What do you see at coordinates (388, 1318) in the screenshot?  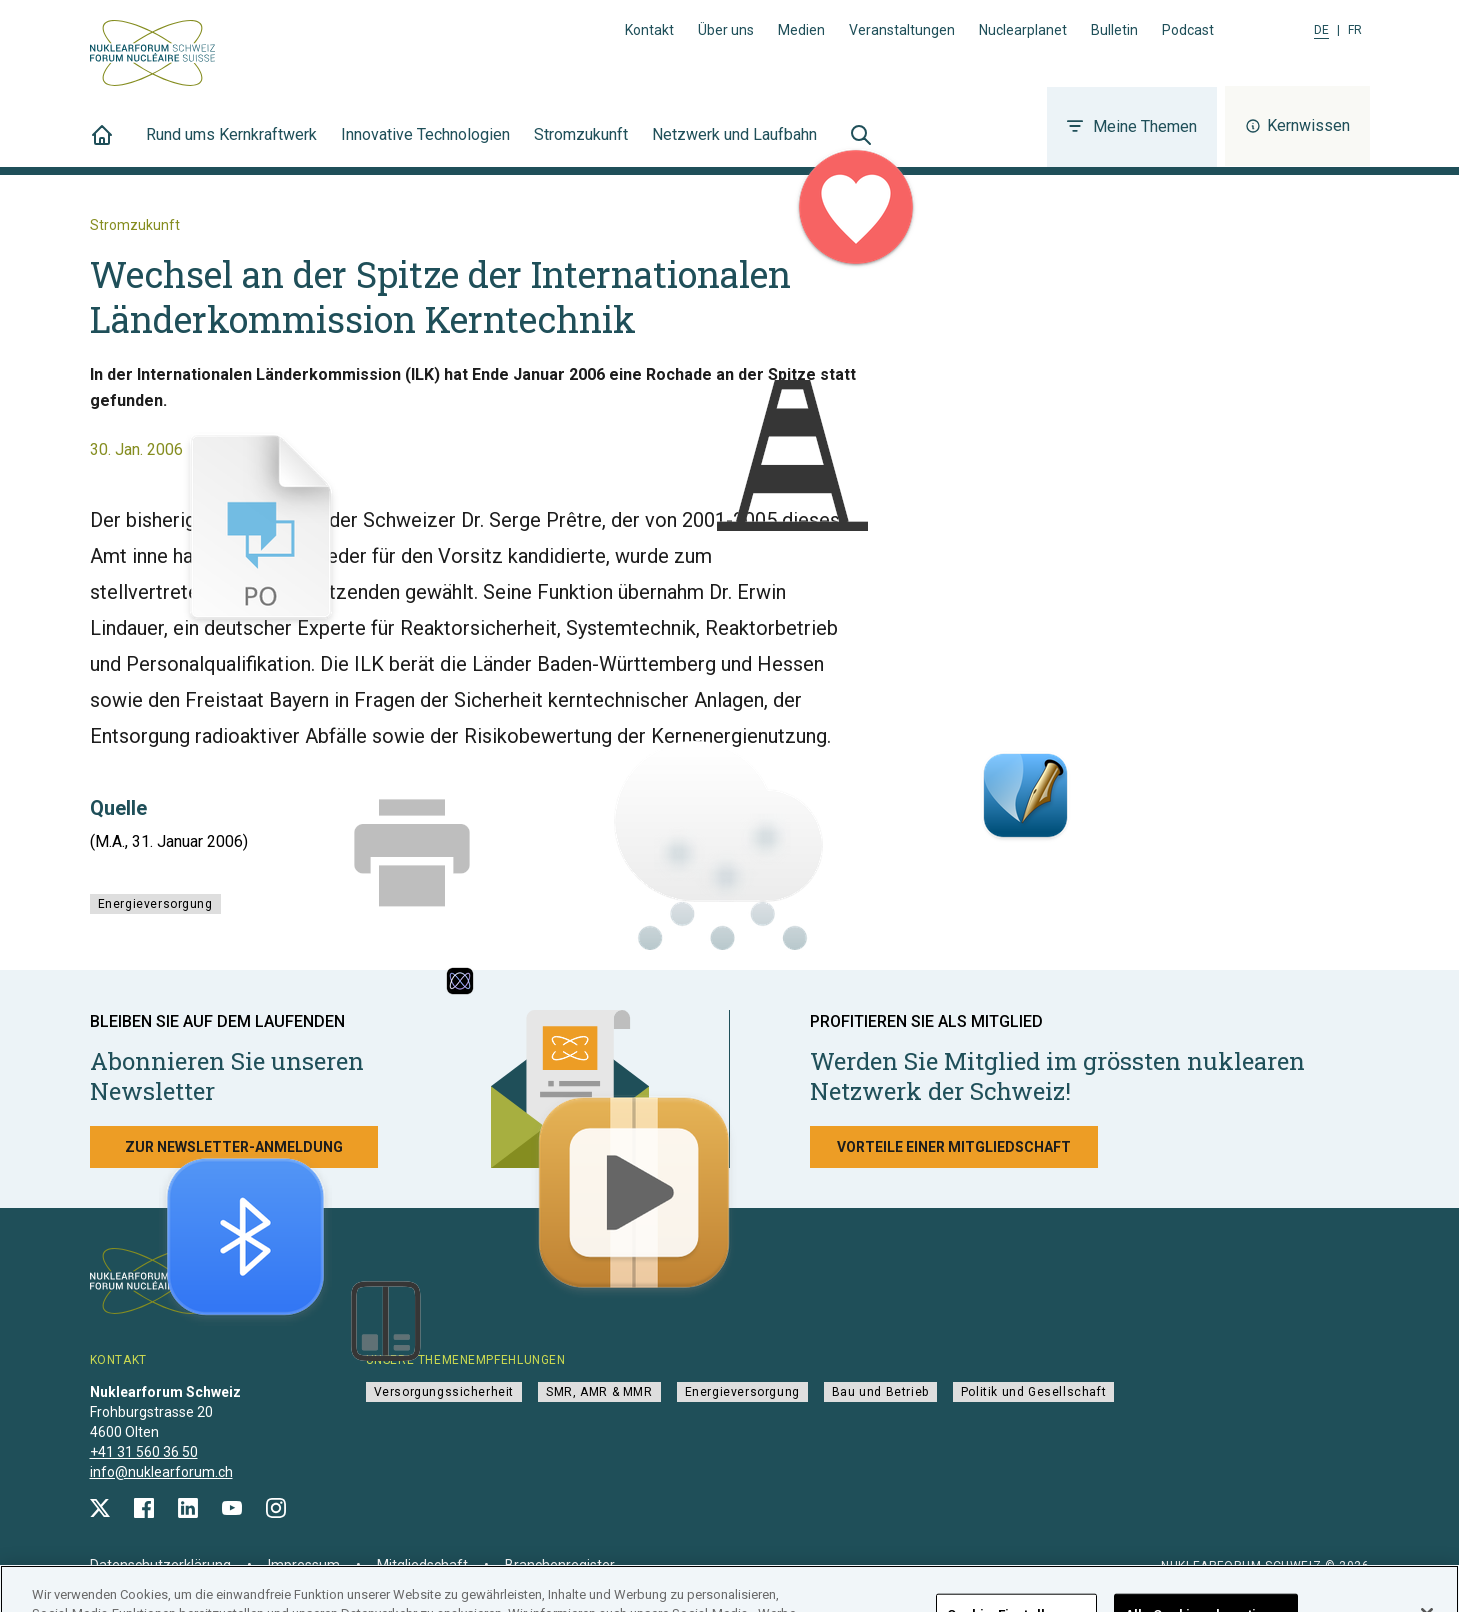 I see `open the packages app` at bounding box center [388, 1318].